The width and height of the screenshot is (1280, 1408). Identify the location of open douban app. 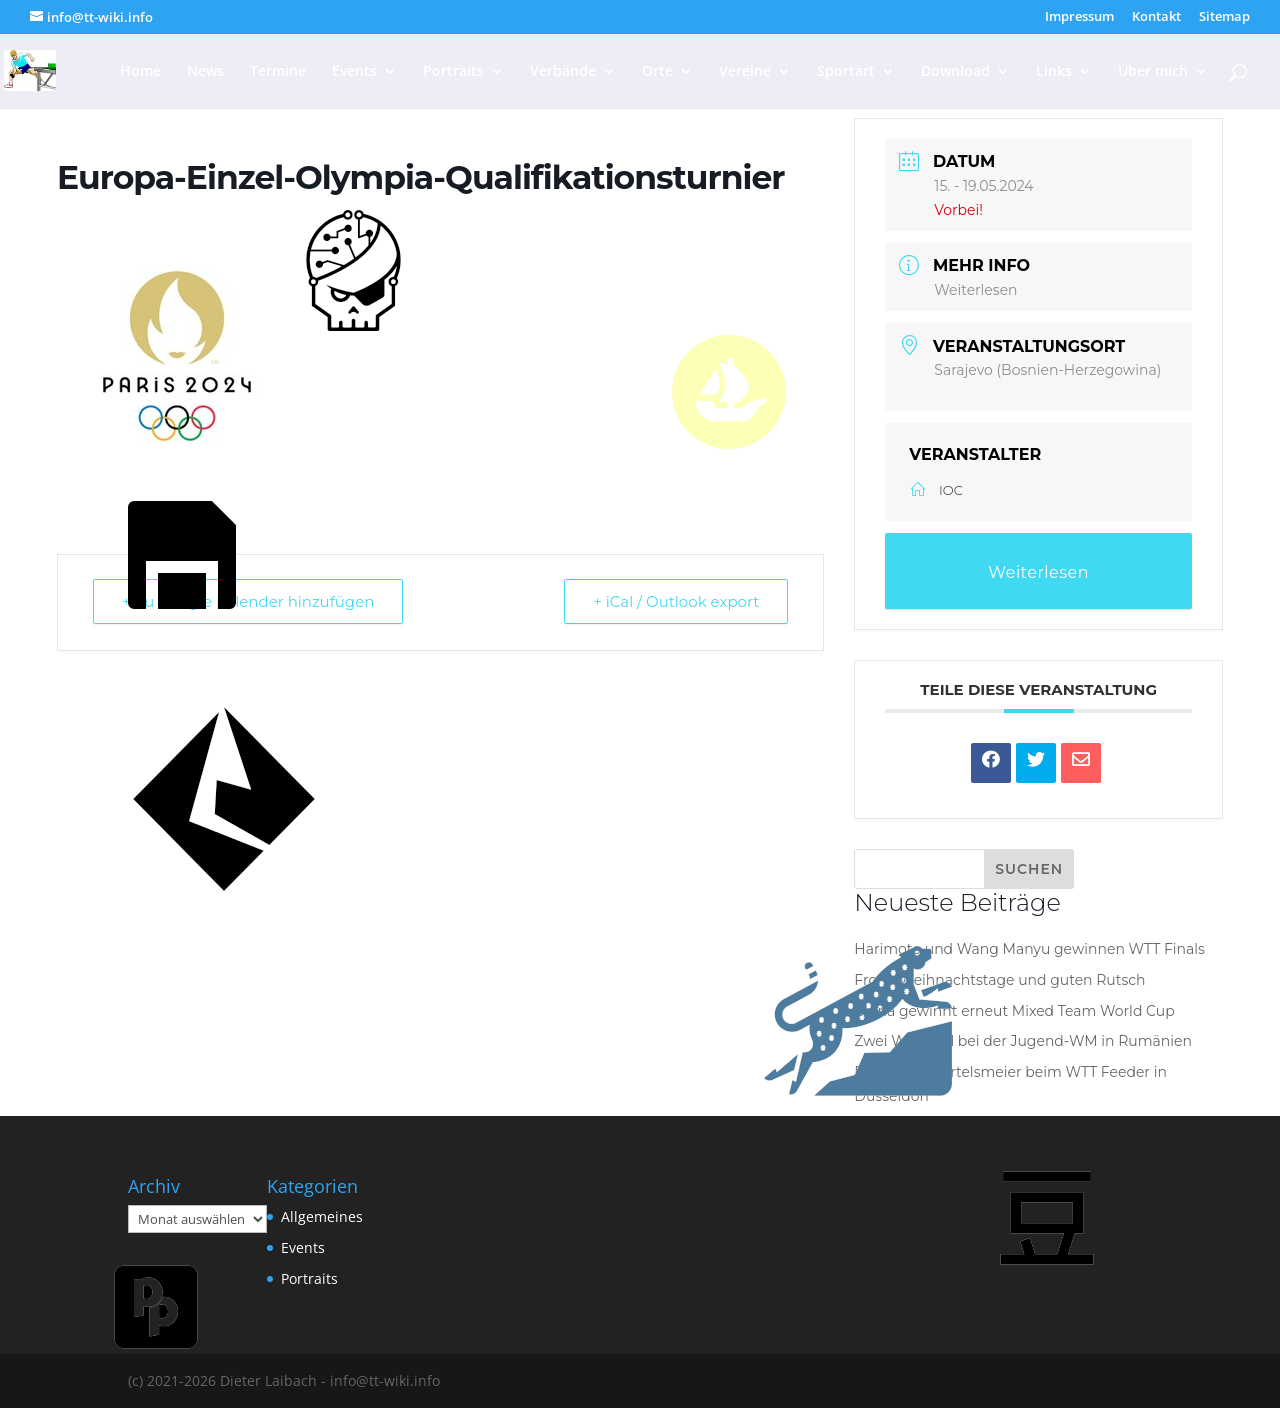
(1047, 1218).